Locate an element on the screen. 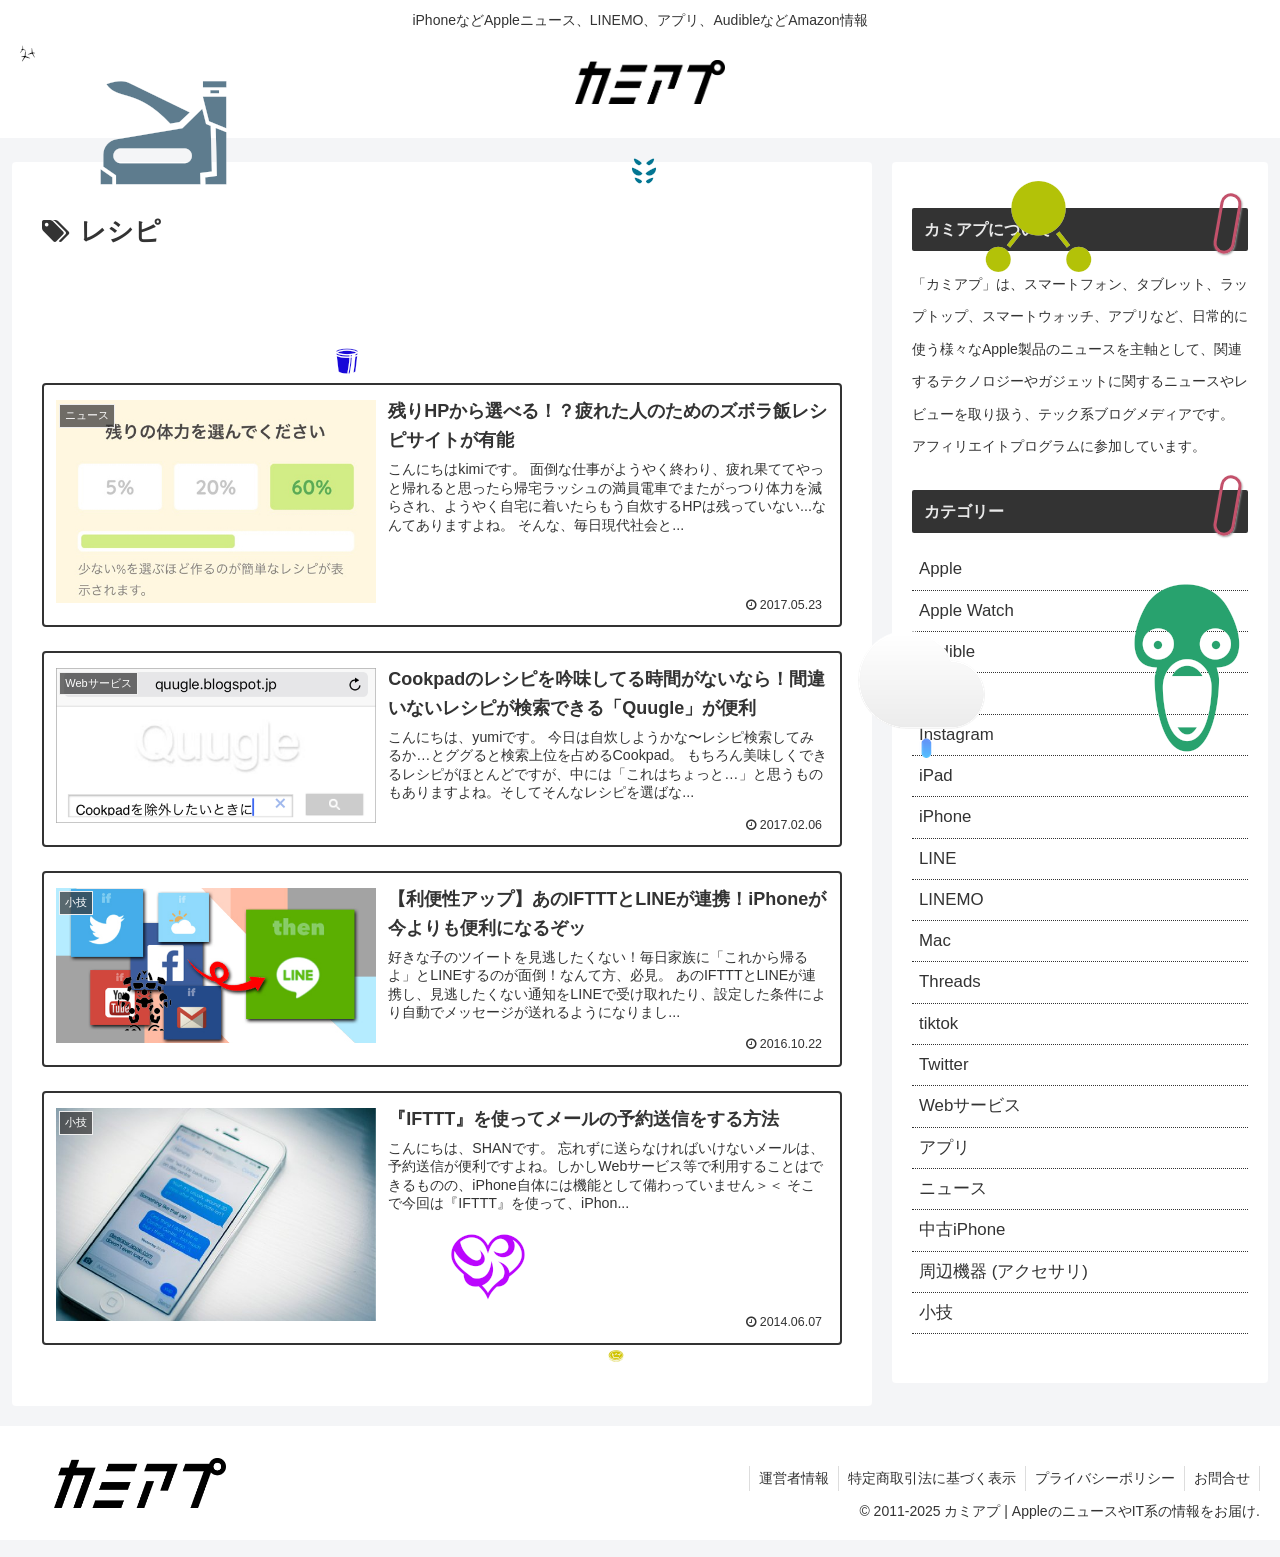 The height and width of the screenshot is (1557, 1280). access robot or mech character selection is located at coordinates (144, 1000).